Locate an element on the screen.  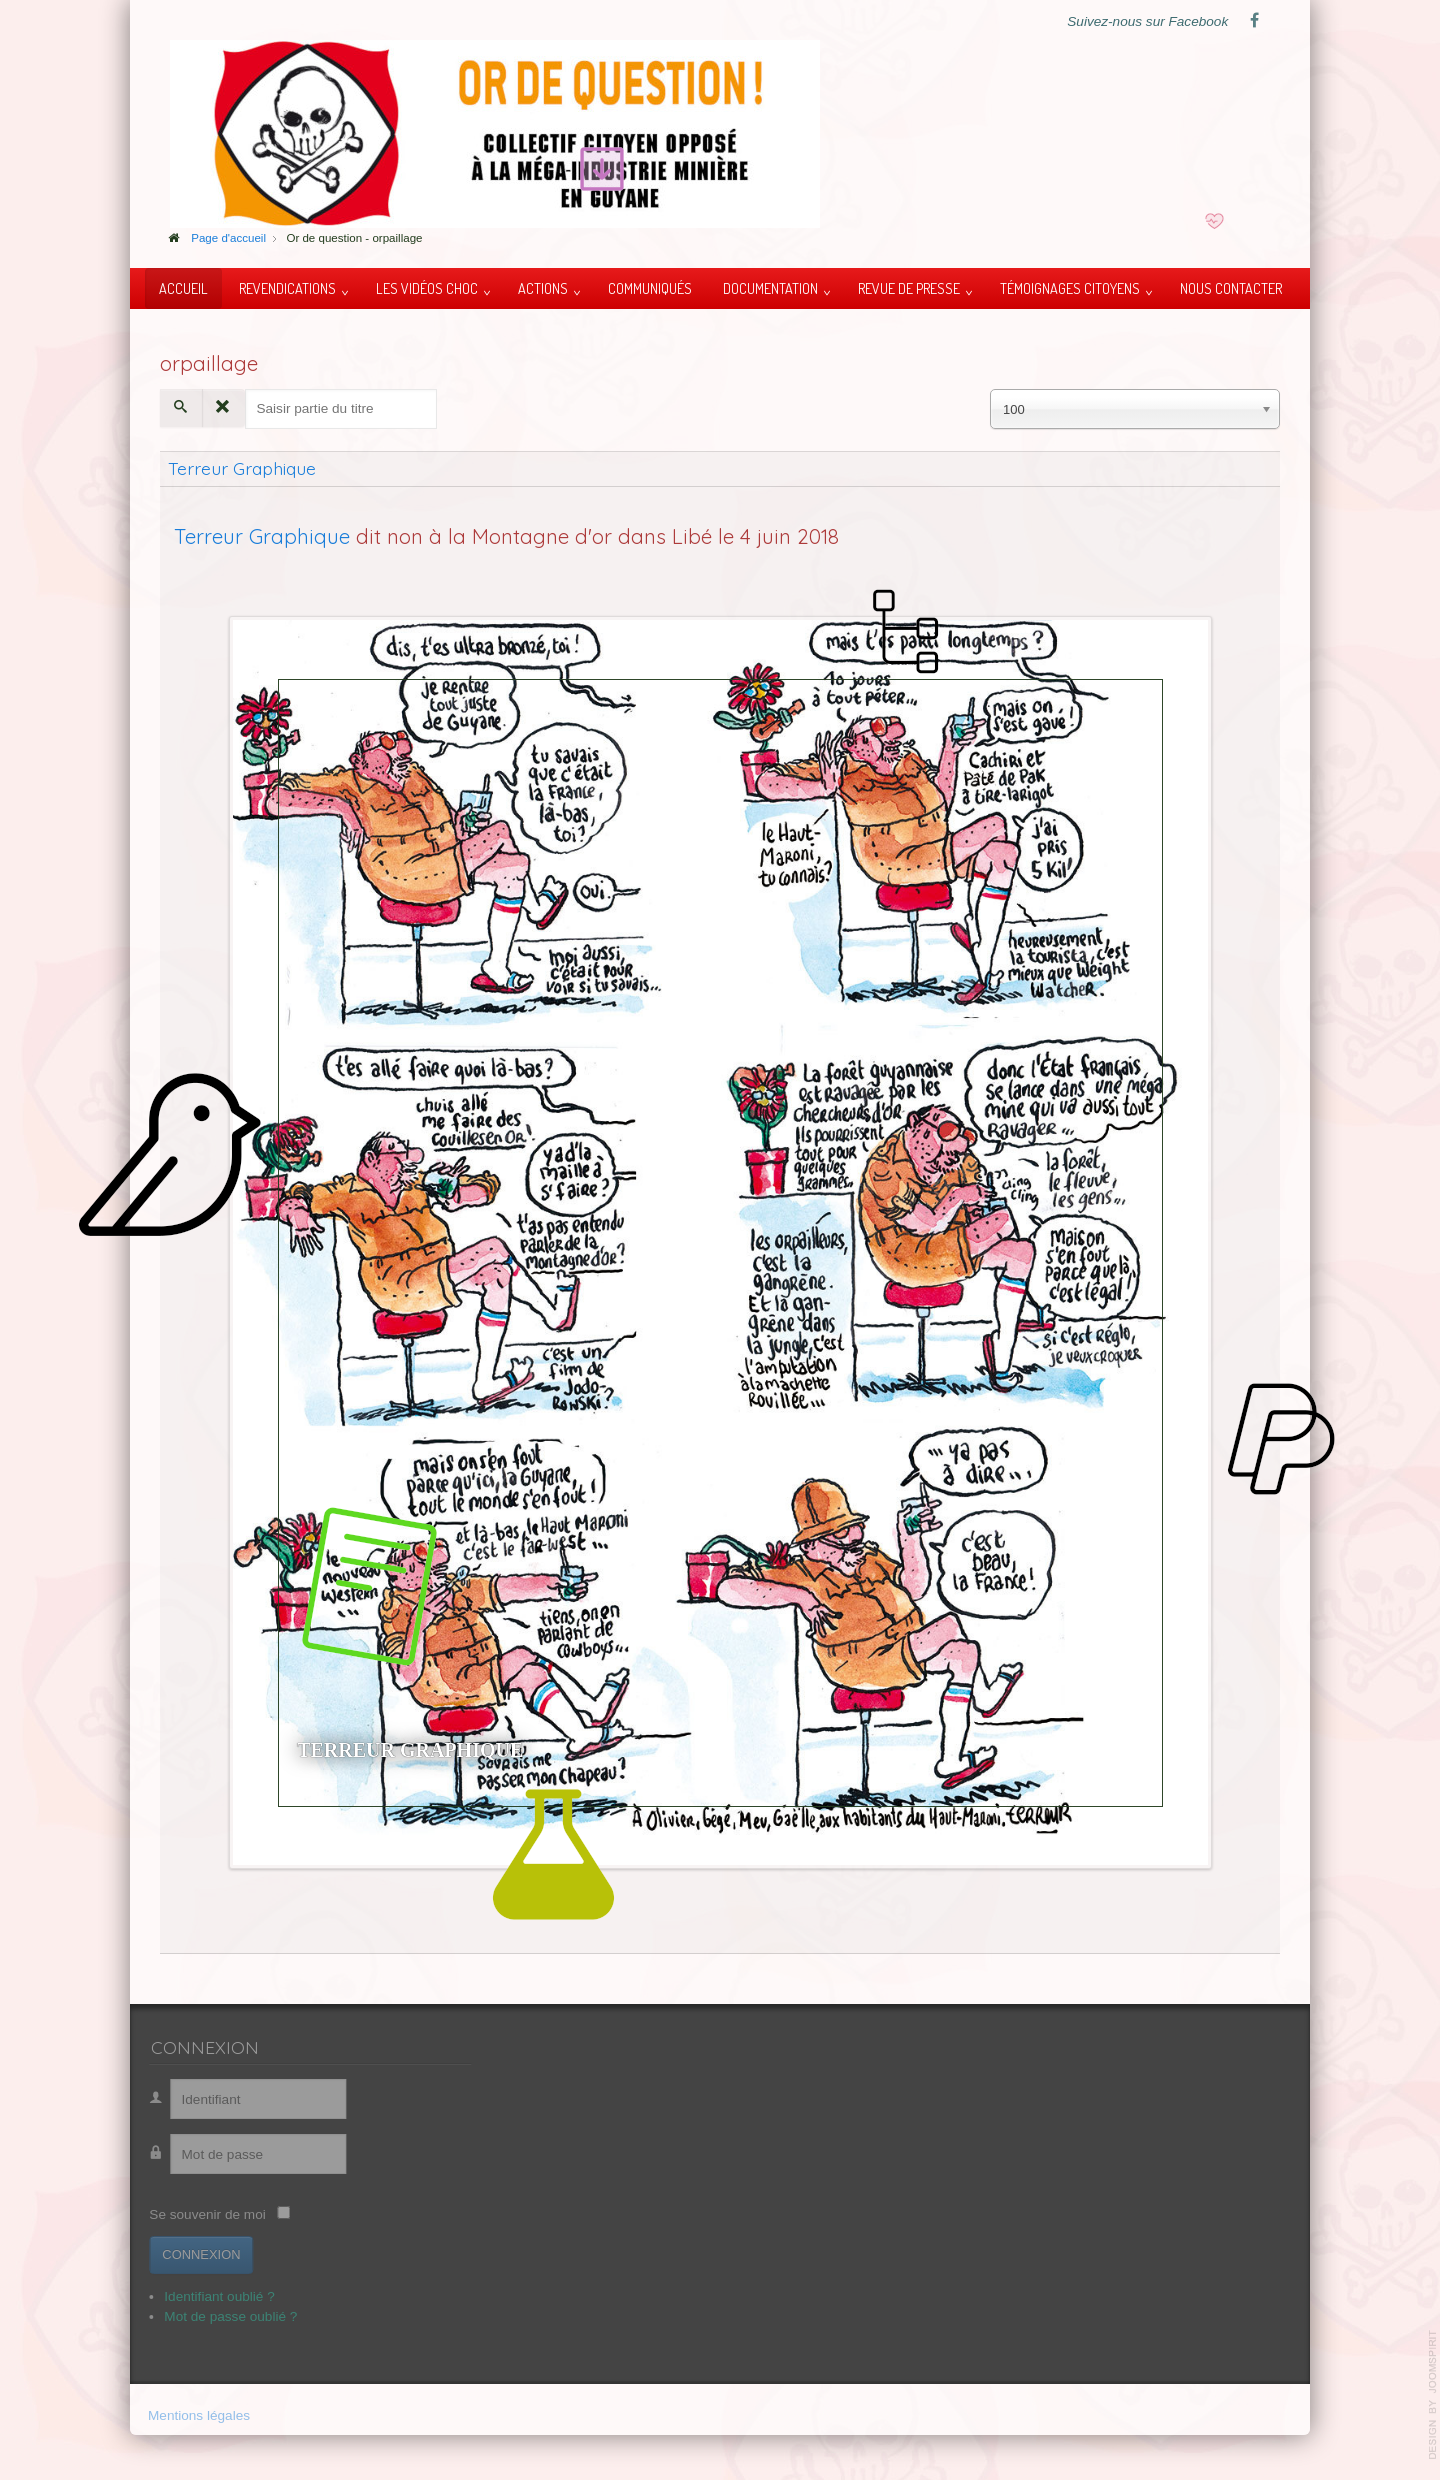
access lab or experimental features is located at coordinates (553, 1854).